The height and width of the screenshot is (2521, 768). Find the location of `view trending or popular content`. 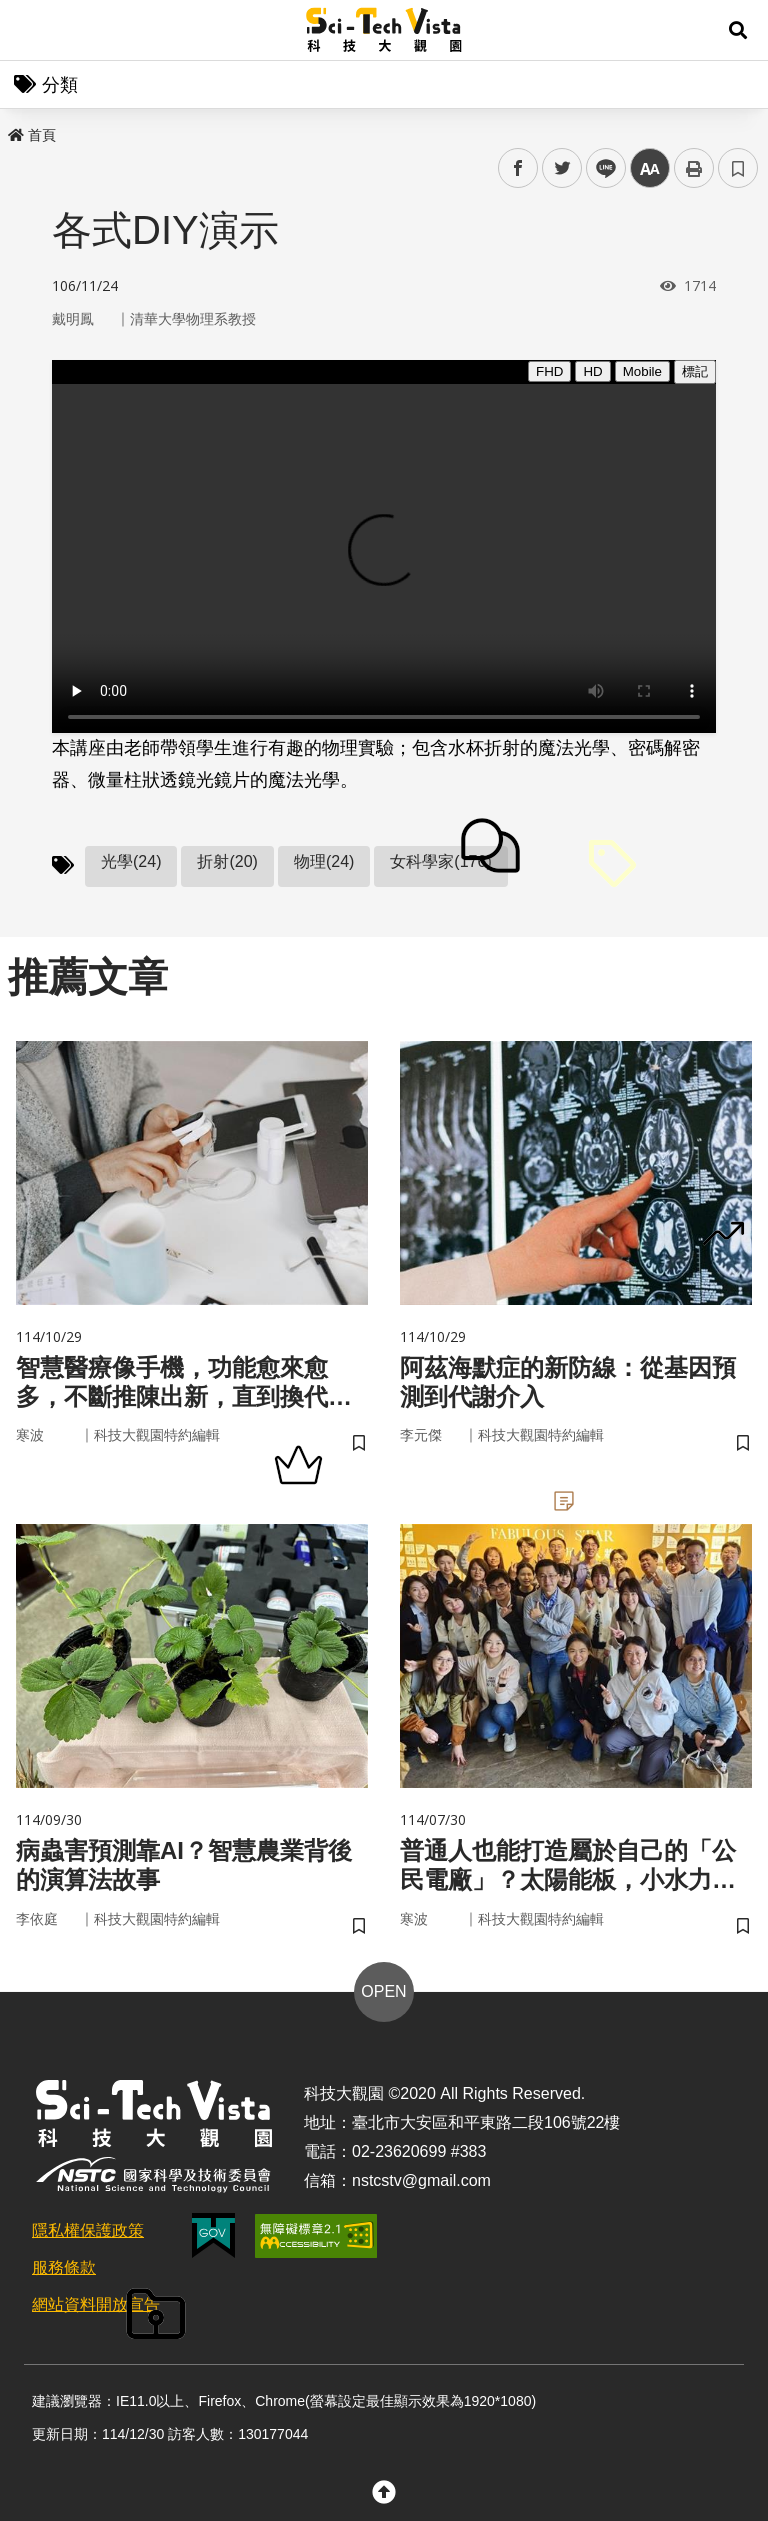

view trending or popular content is located at coordinates (723, 1233).